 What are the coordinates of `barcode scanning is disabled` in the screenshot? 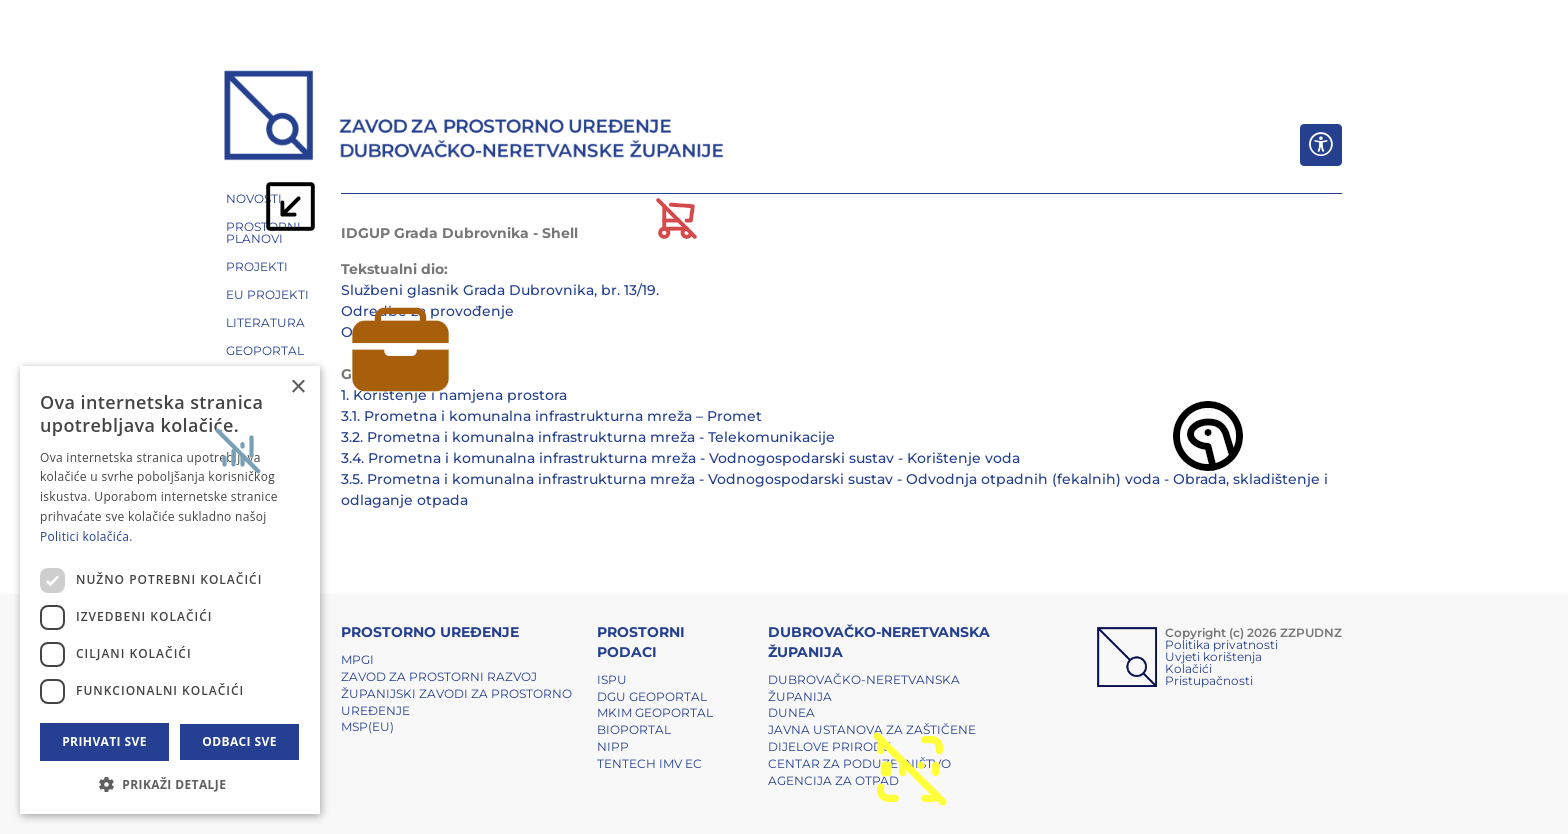 It's located at (910, 769).